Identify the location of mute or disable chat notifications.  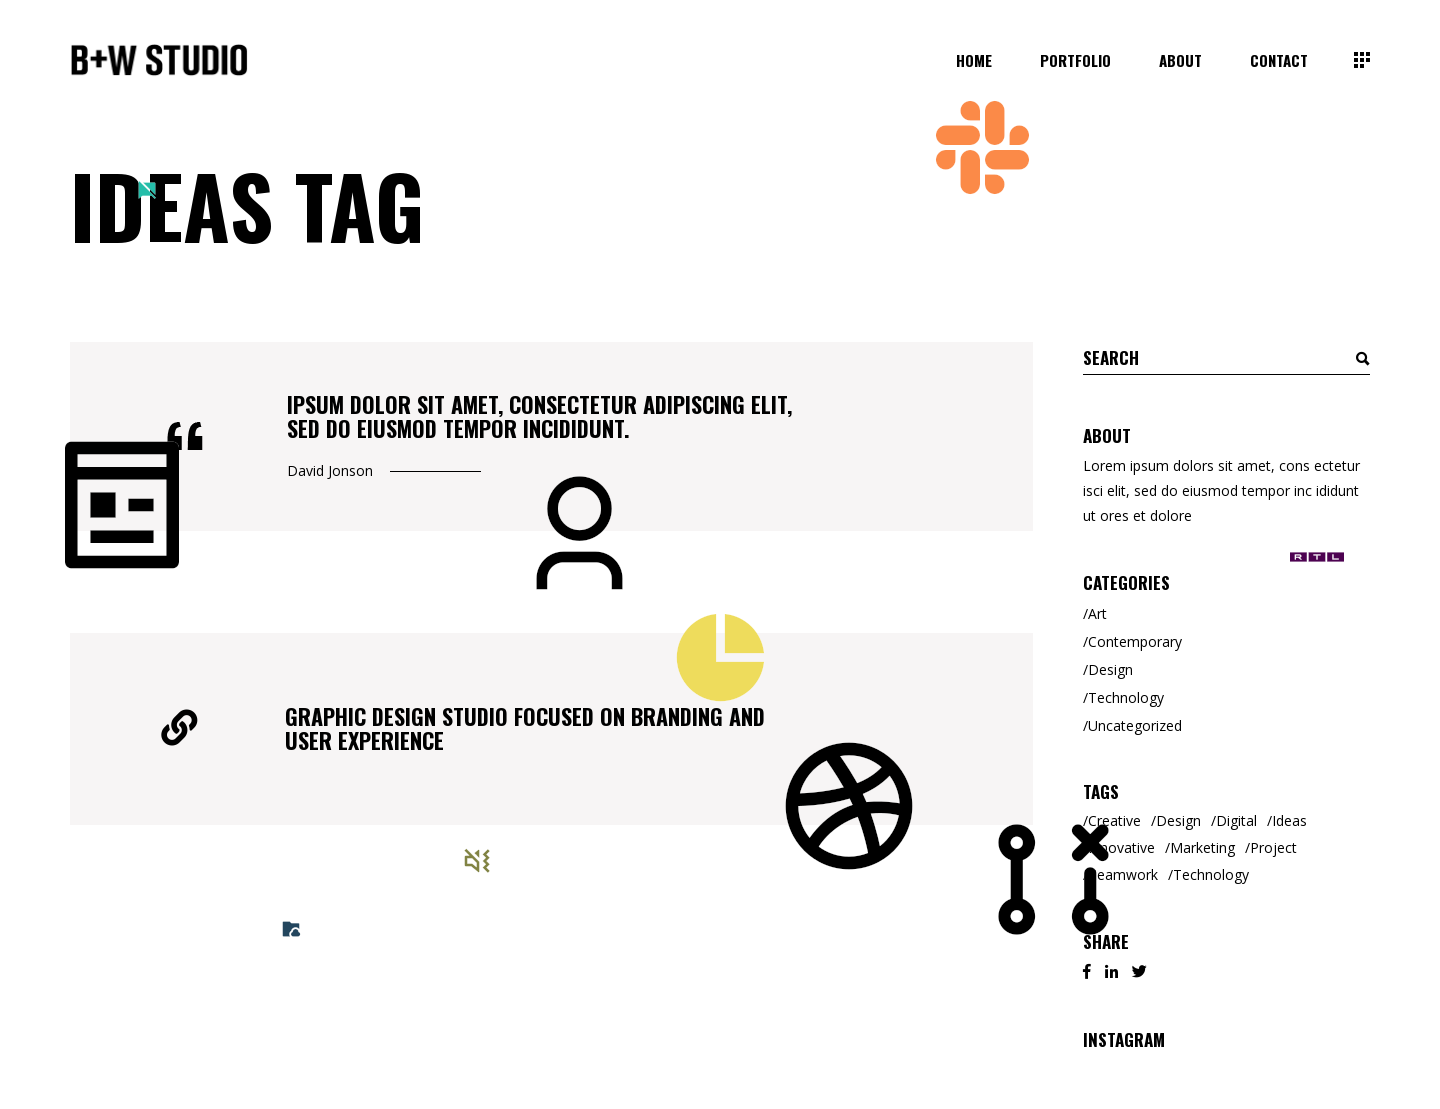
(147, 190).